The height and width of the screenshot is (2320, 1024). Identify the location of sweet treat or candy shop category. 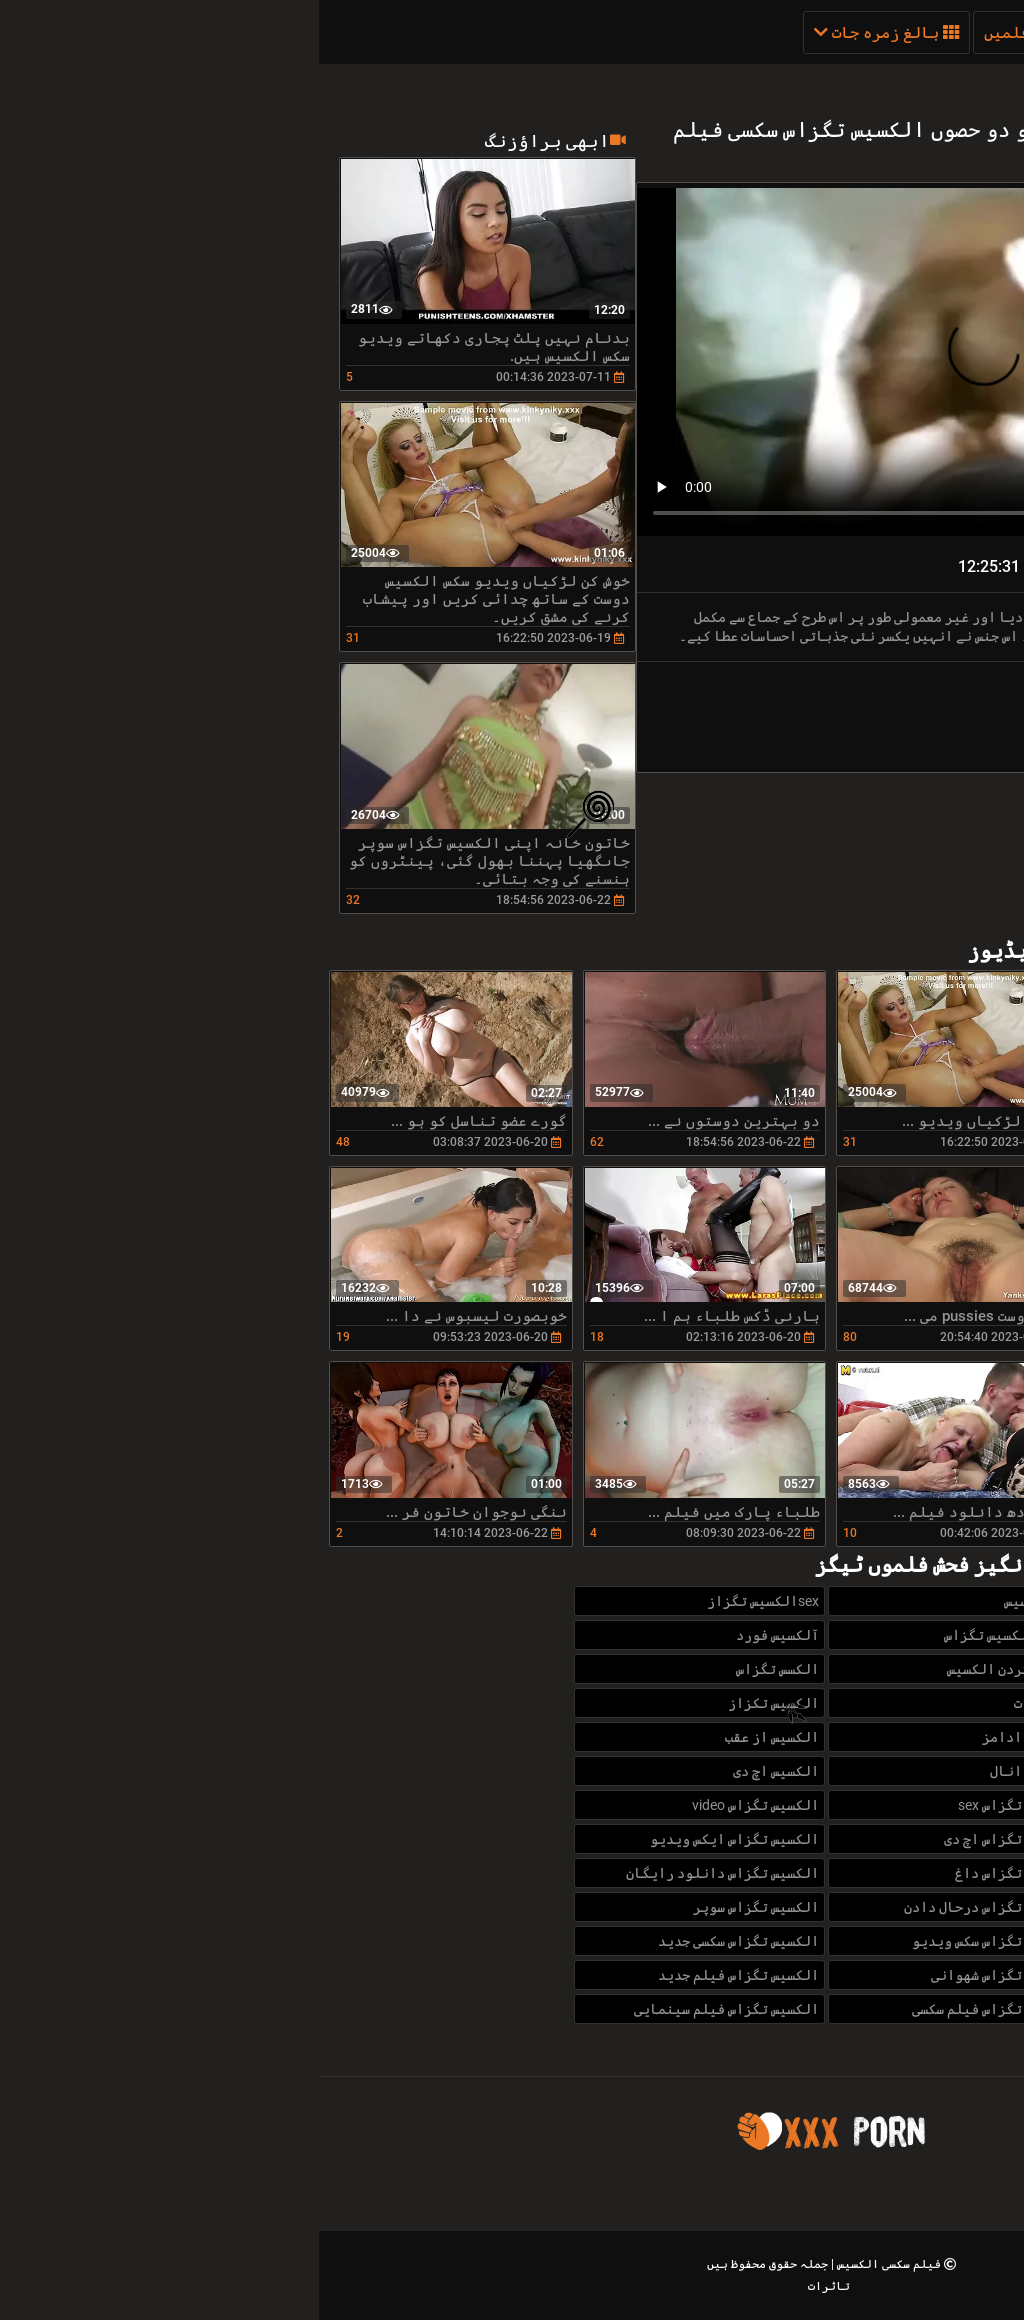
(591, 814).